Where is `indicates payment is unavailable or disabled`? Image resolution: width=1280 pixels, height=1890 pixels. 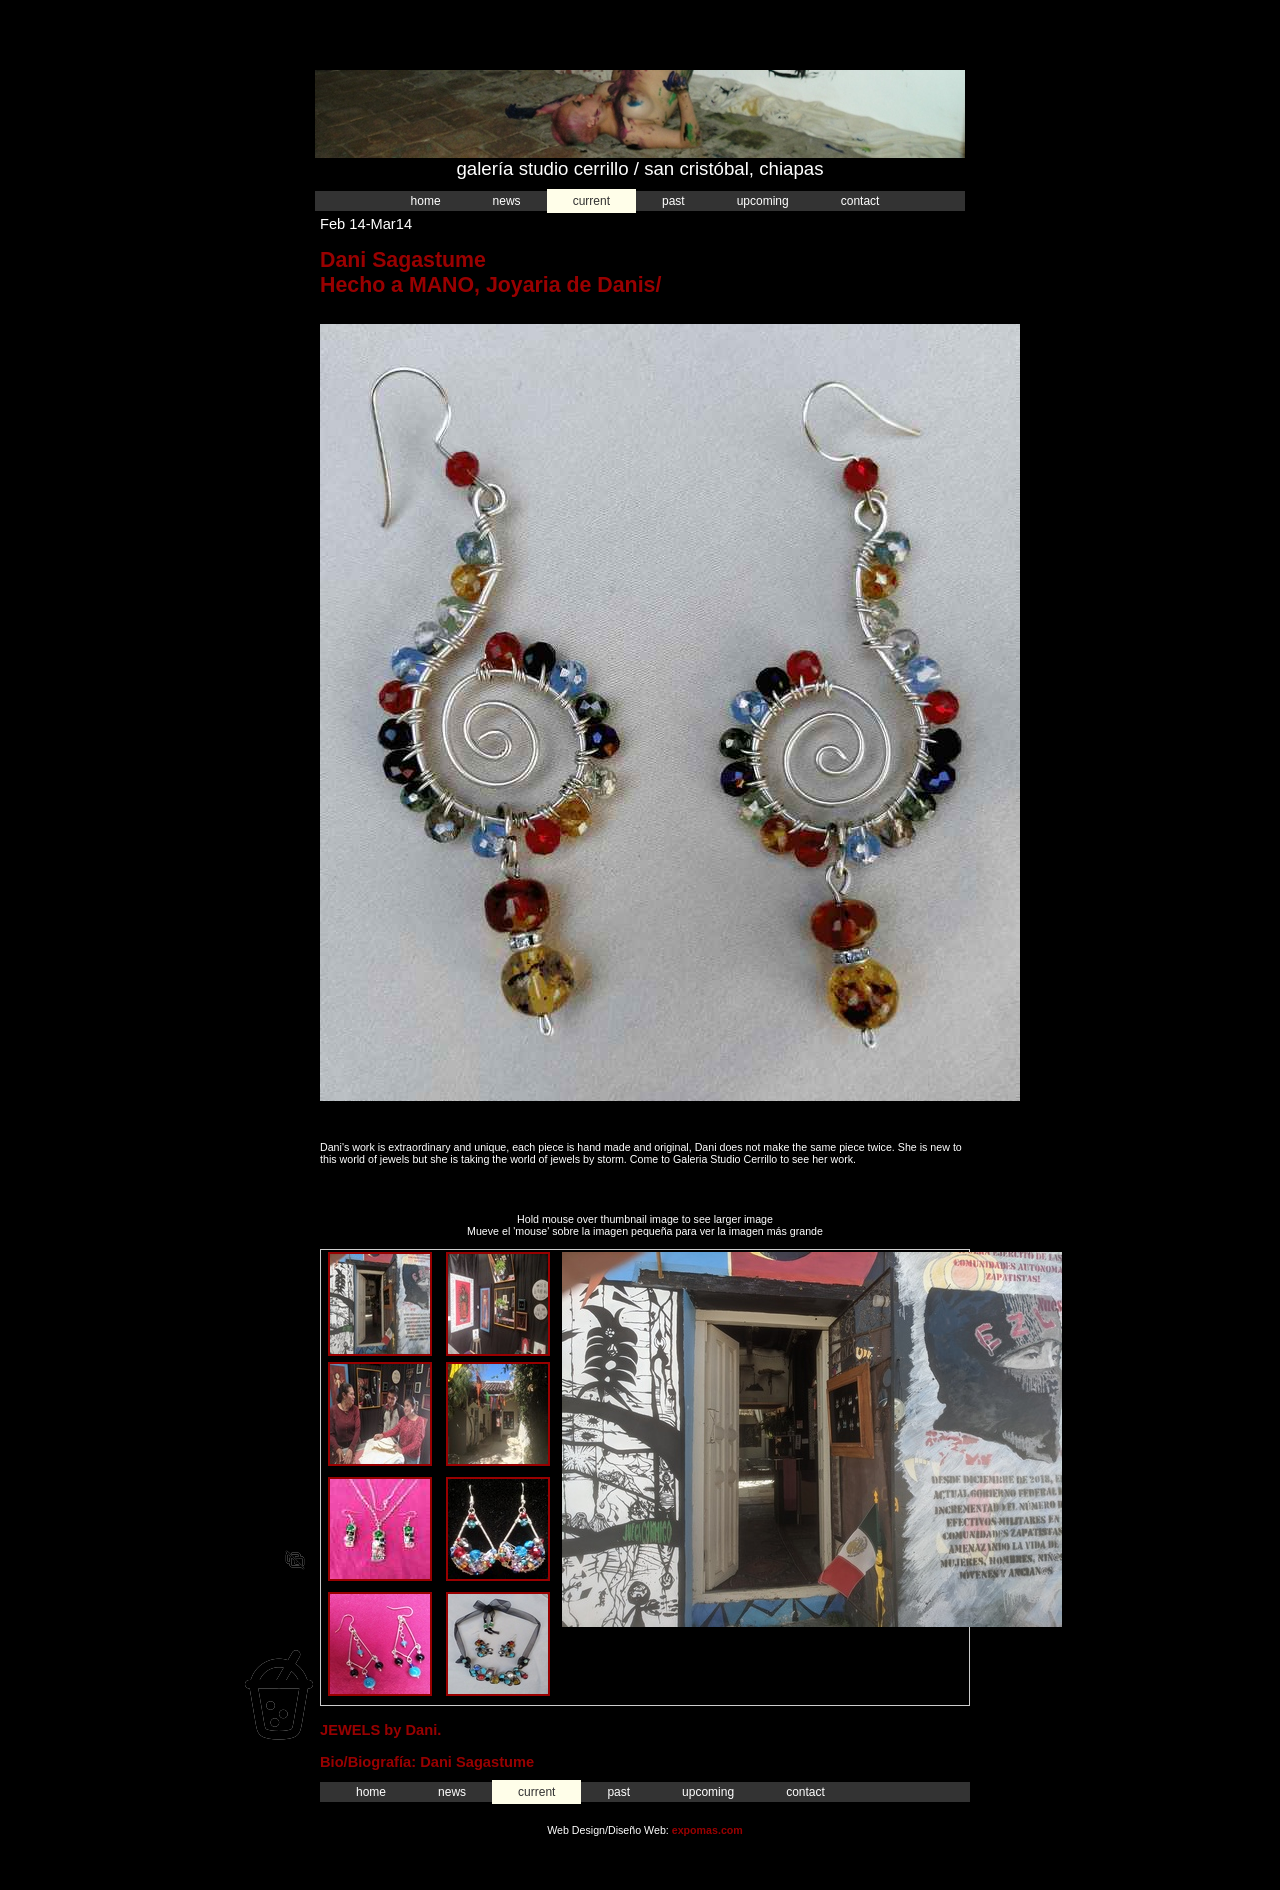
indicates payment is unavailable or disabled is located at coordinates (295, 1560).